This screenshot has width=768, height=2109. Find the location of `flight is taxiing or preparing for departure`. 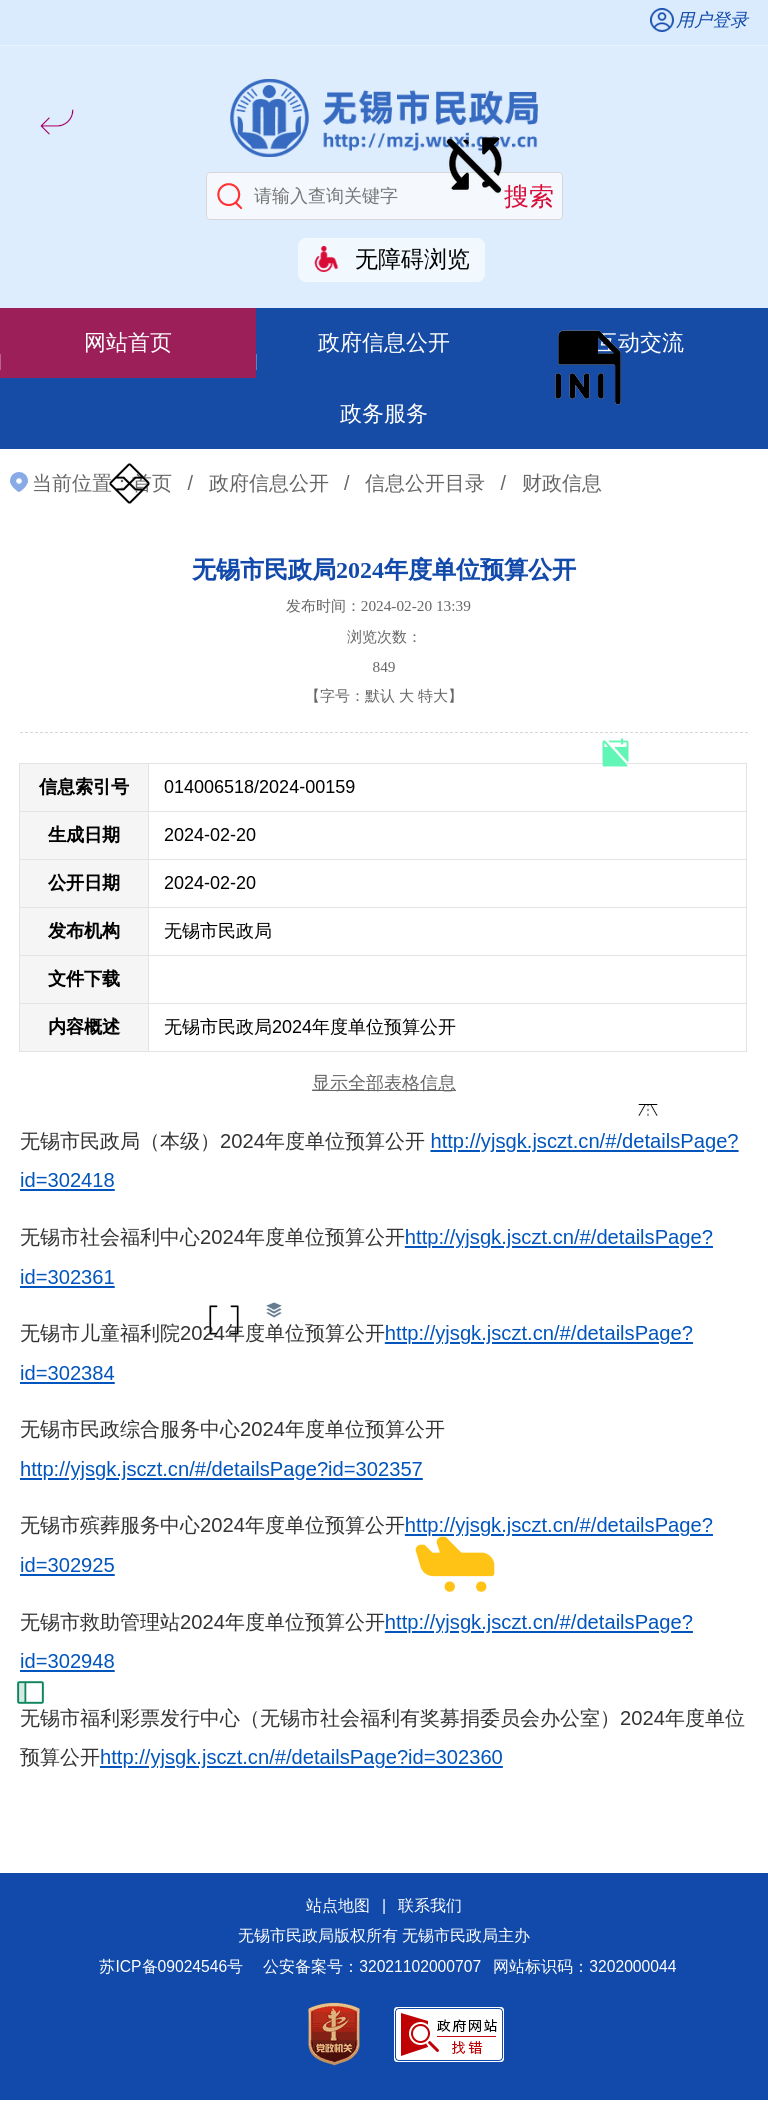

flight is taxiing or preparing for departure is located at coordinates (455, 1563).